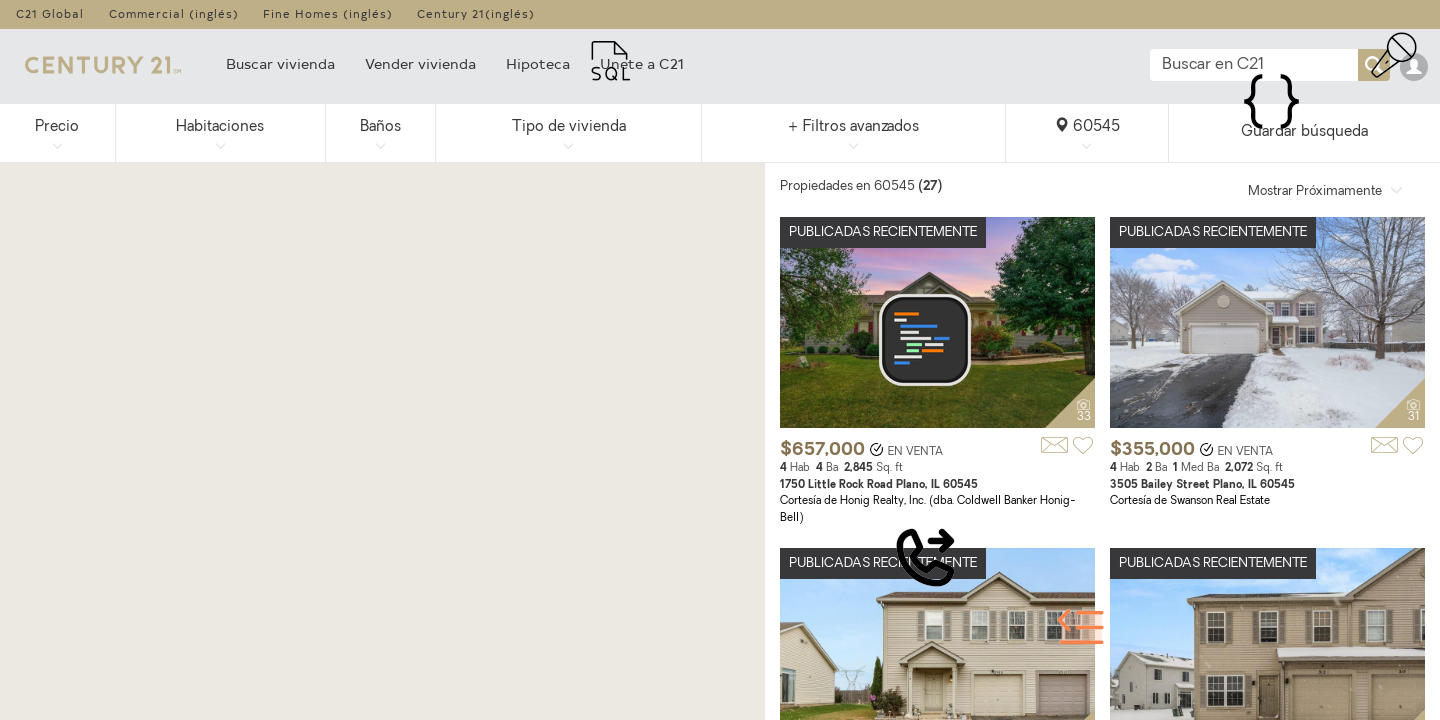 This screenshot has width=1440, height=720. Describe the element at coordinates (925, 340) in the screenshot. I see `open software development tools` at that location.